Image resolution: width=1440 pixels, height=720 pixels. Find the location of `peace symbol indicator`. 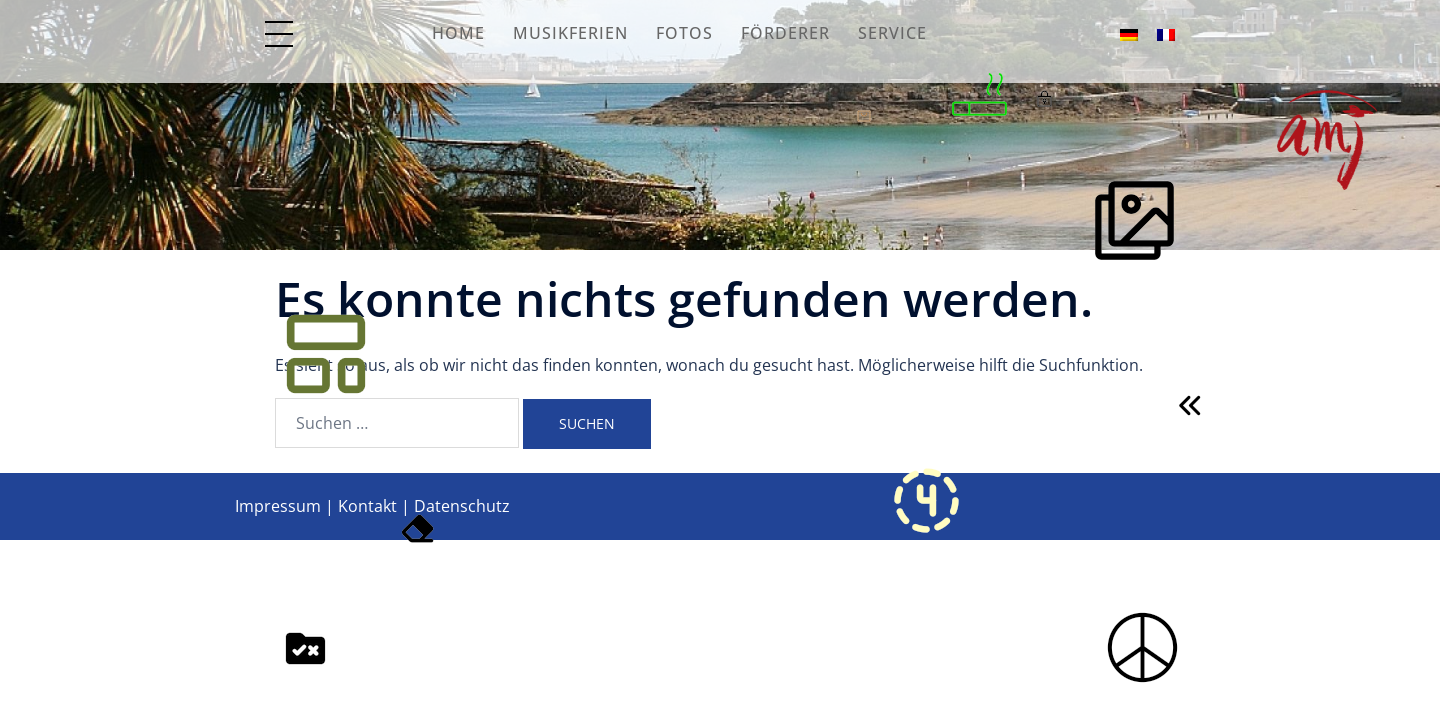

peace symbol indicator is located at coordinates (1142, 647).